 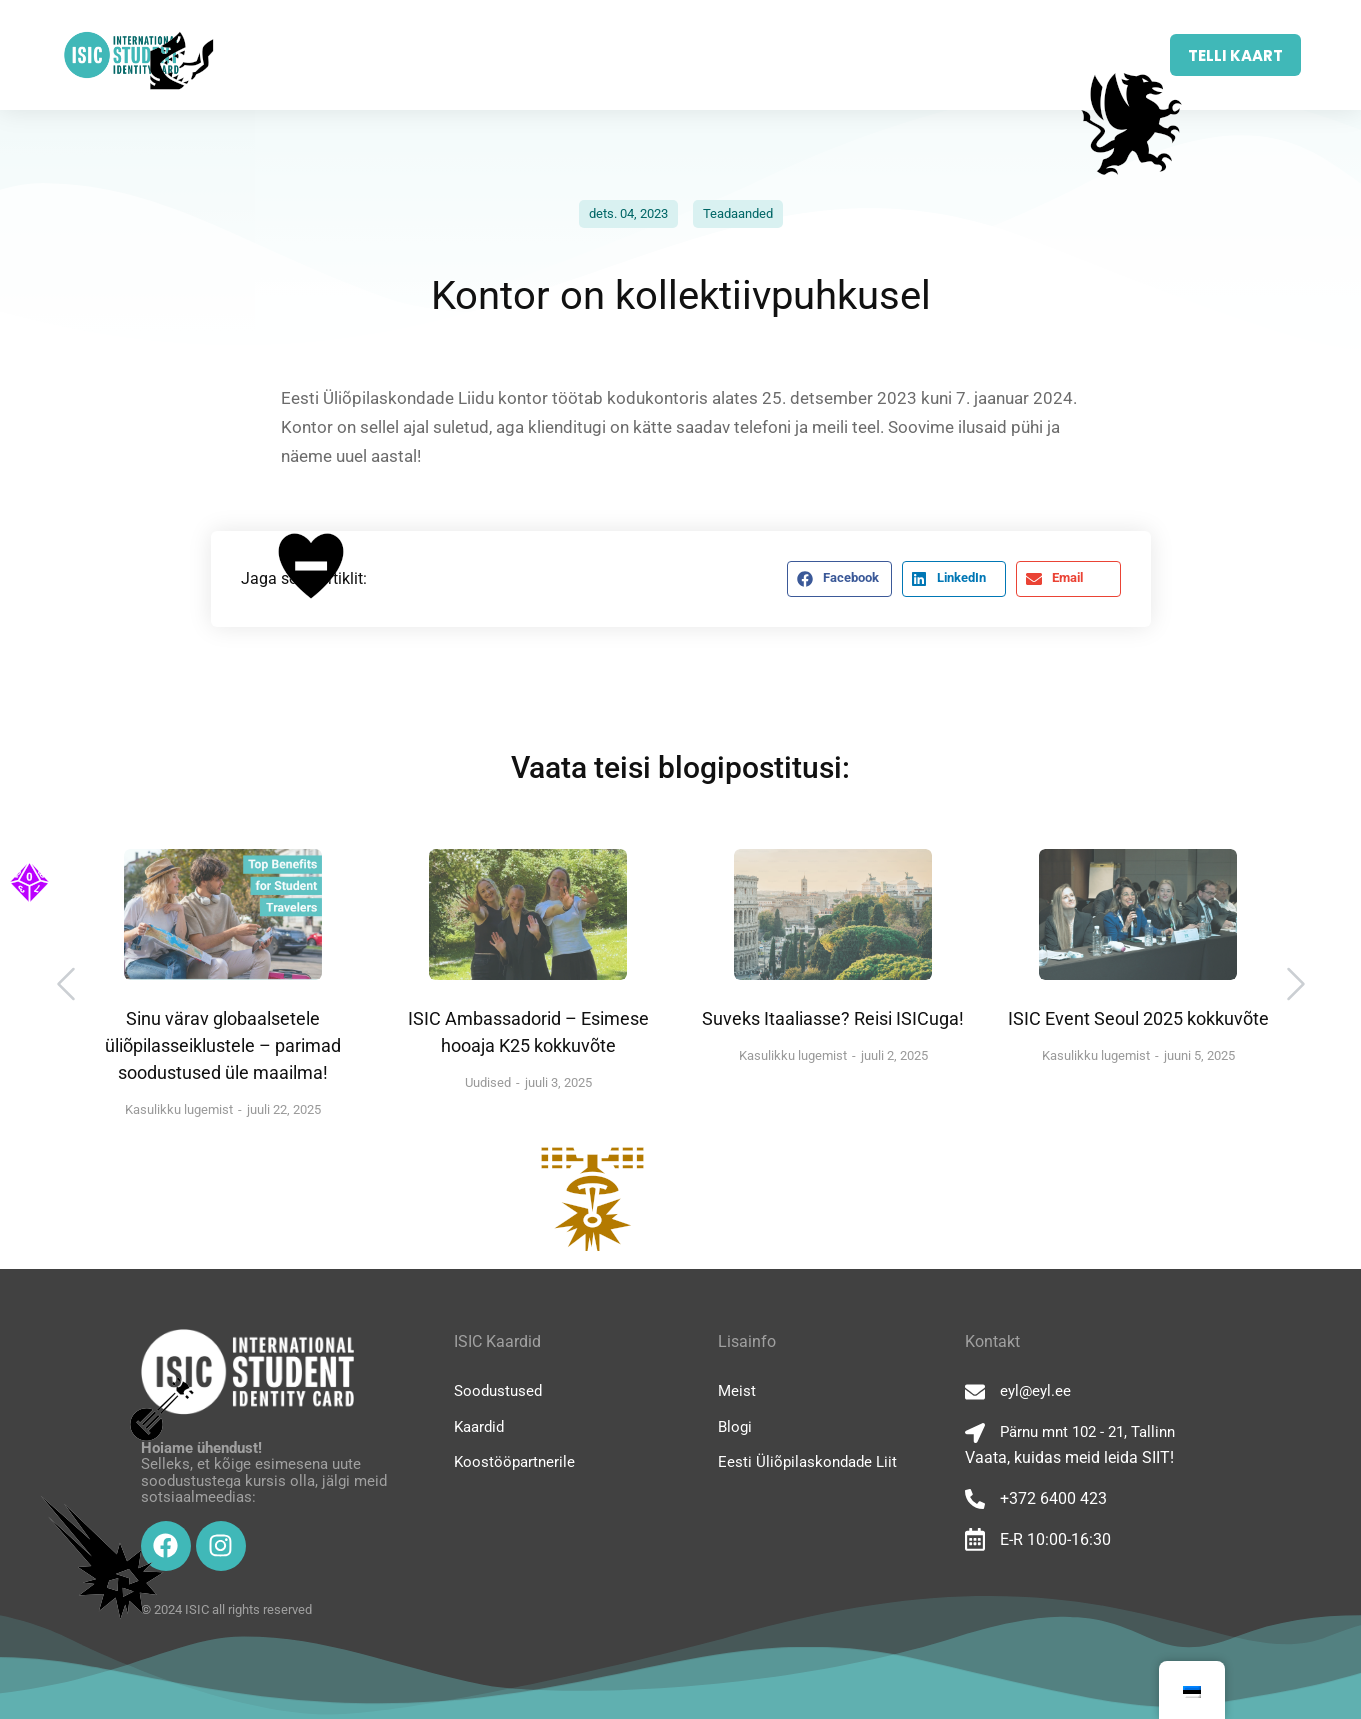 I want to click on fantasy game faction or guild emblem, so click(x=1131, y=123).